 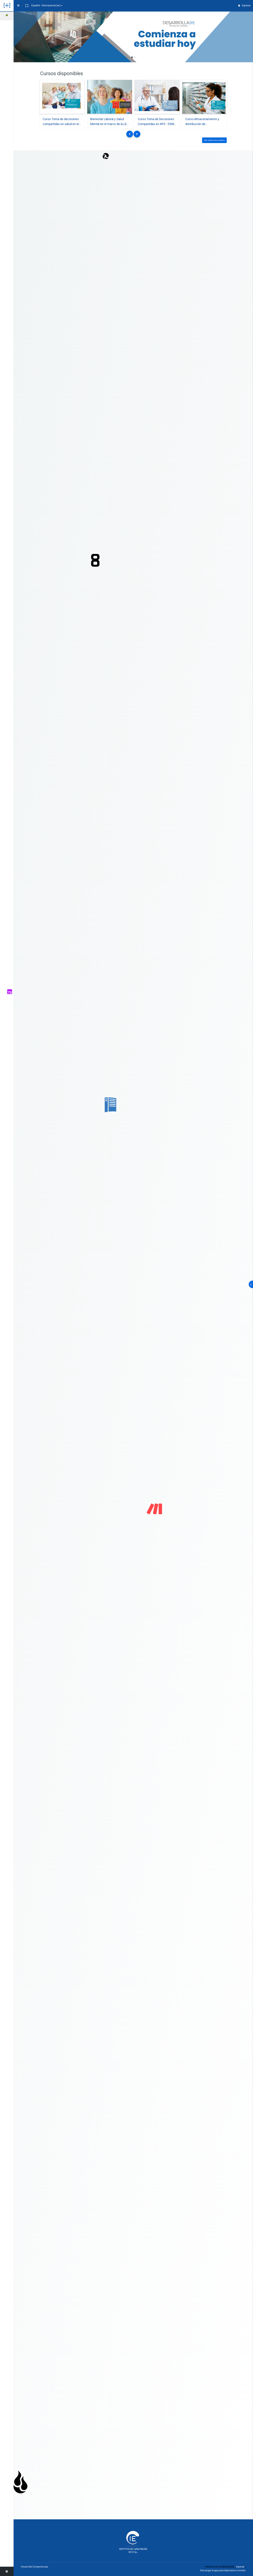 I want to click on Make automation platform logo, so click(x=154, y=1509).